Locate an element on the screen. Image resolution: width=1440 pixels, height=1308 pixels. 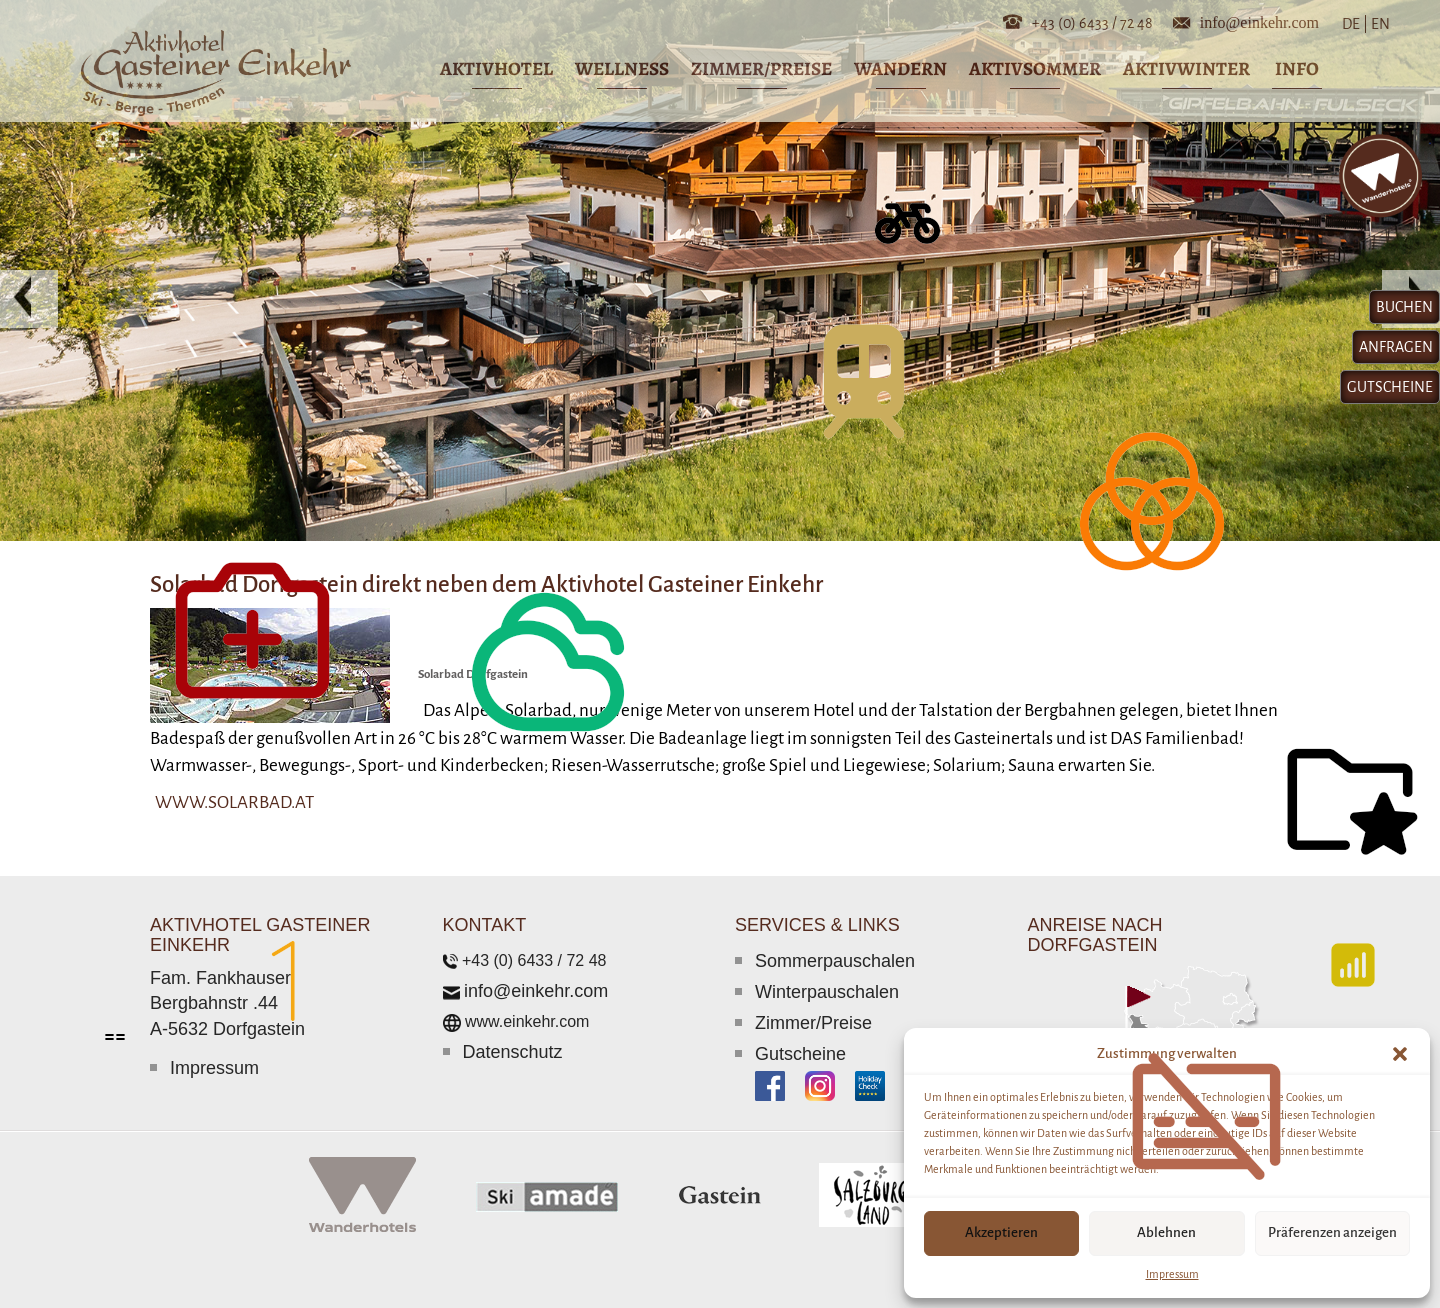
indicates equality or comparison between values is located at coordinates (115, 1037).